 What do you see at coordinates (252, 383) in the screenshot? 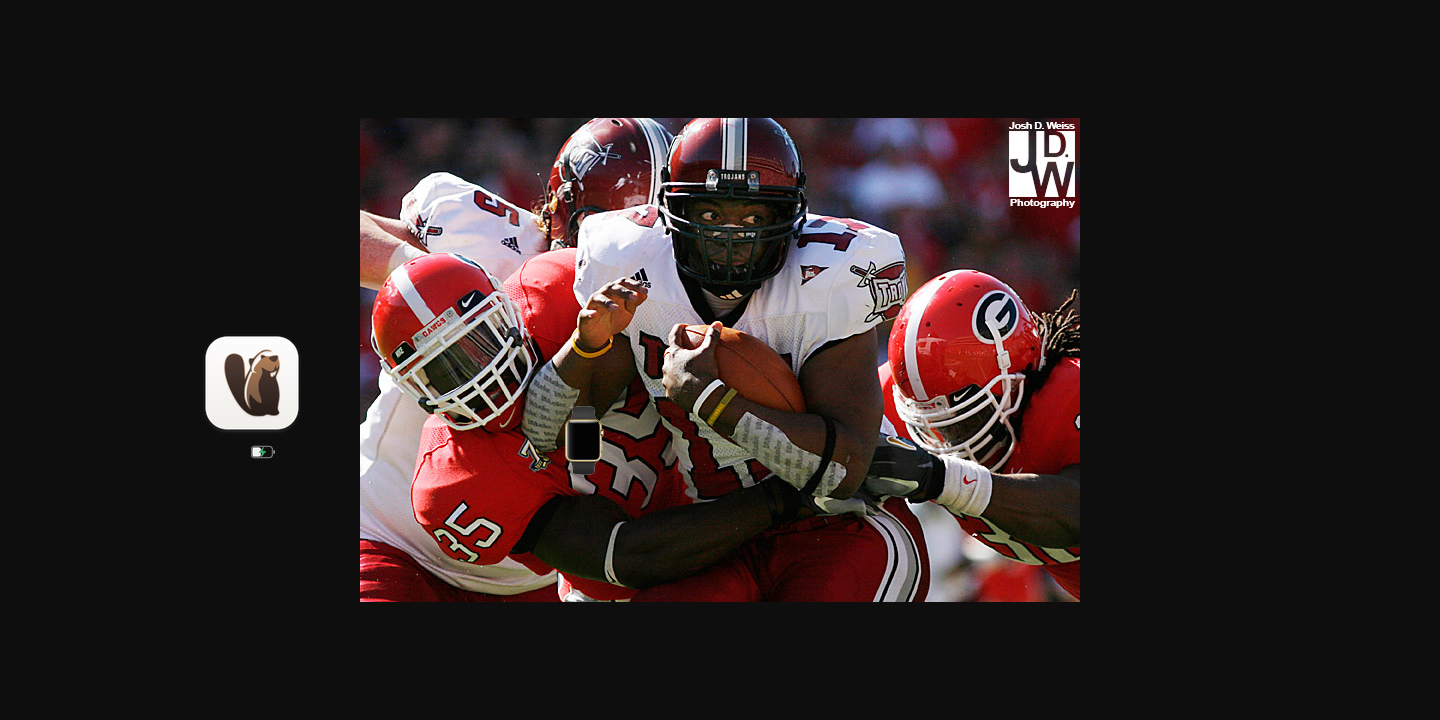
I see `open DBeaver database management application` at bounding box center [252, 383].